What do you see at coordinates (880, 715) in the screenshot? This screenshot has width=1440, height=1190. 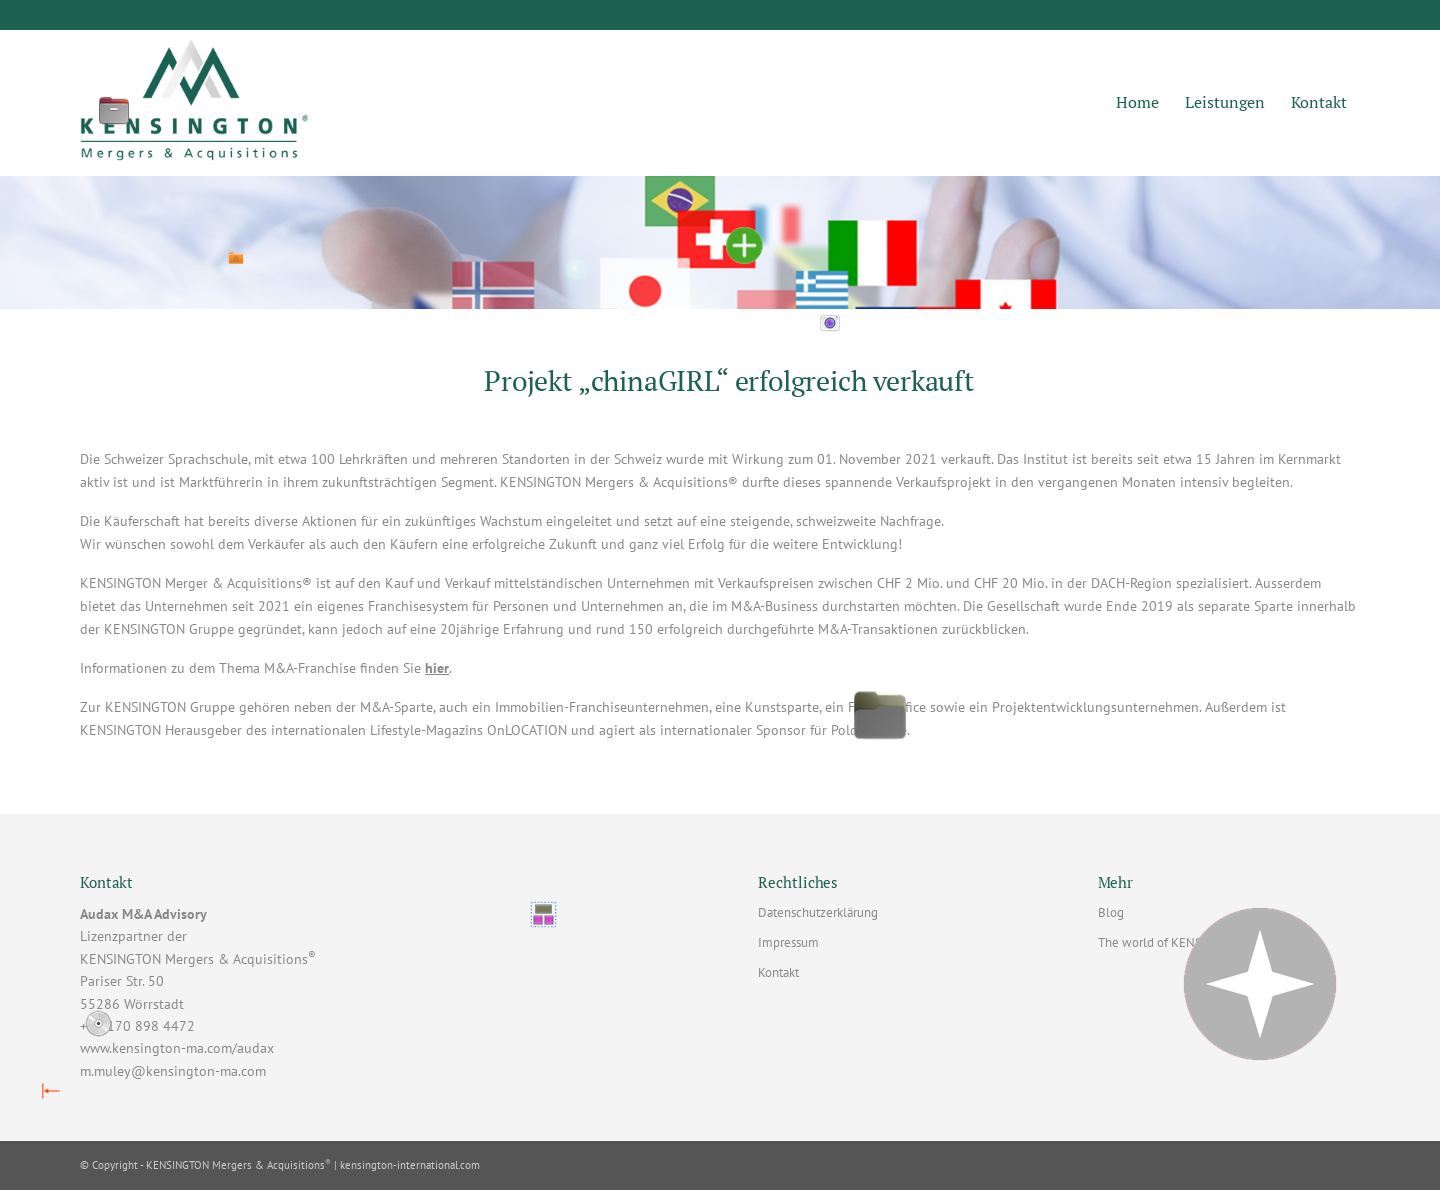 I see `indicates an open folder` at bounding box center [880, 715].